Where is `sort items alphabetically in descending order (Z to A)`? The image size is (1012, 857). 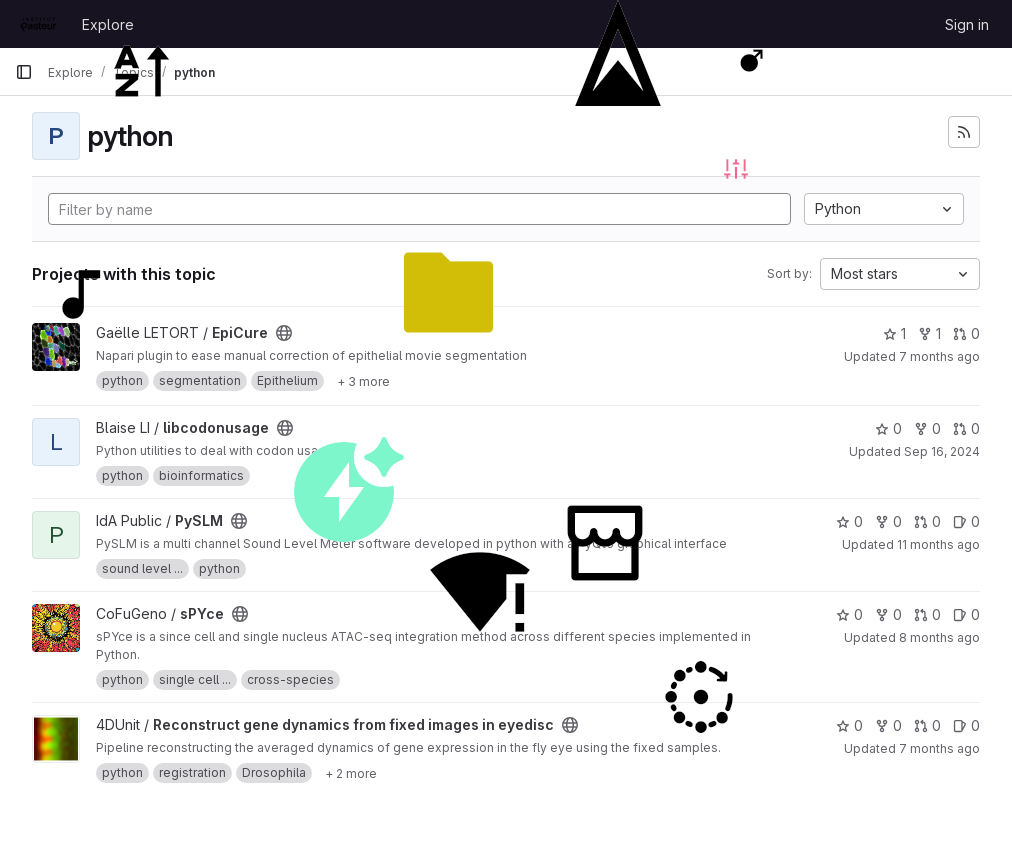
sort items alphabetically in descending order (Z to A) is located at coordinates (141, 71).